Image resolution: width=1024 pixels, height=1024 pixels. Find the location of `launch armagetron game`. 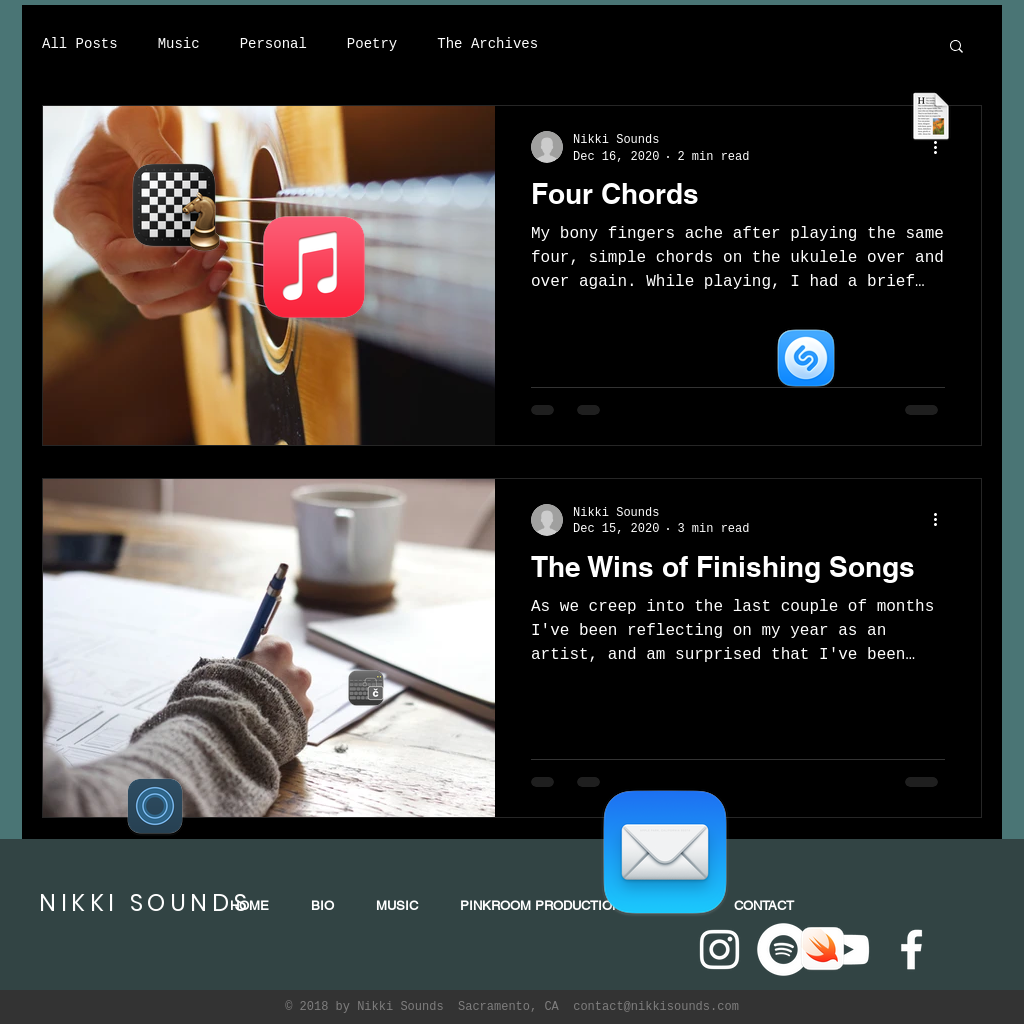

launch armagetron game is located at coordinates (155, 806).